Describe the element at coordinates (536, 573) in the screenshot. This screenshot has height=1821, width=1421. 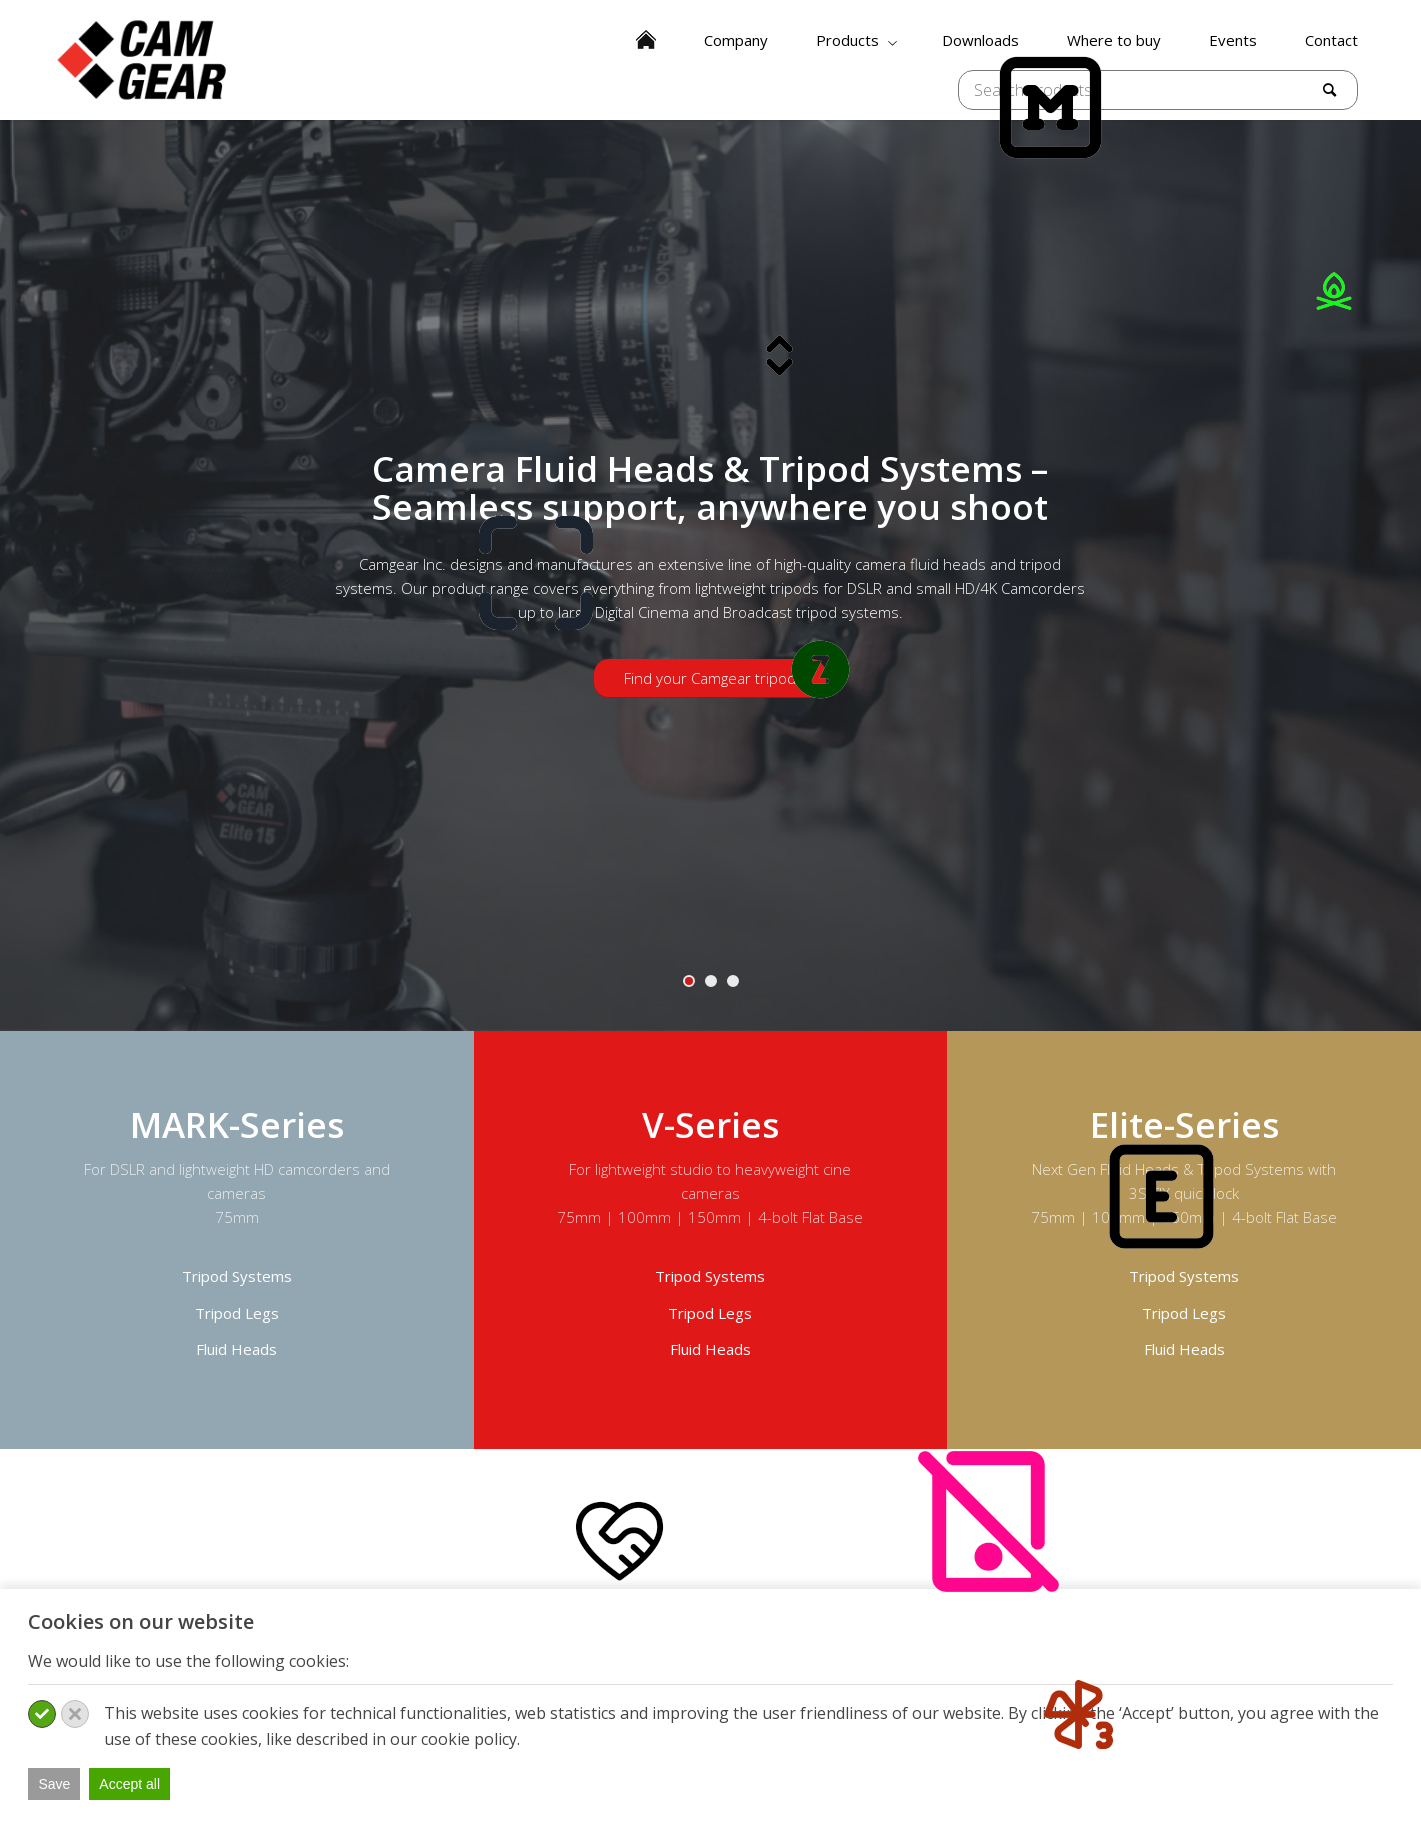
I see `maximize window to full screen` at that location.